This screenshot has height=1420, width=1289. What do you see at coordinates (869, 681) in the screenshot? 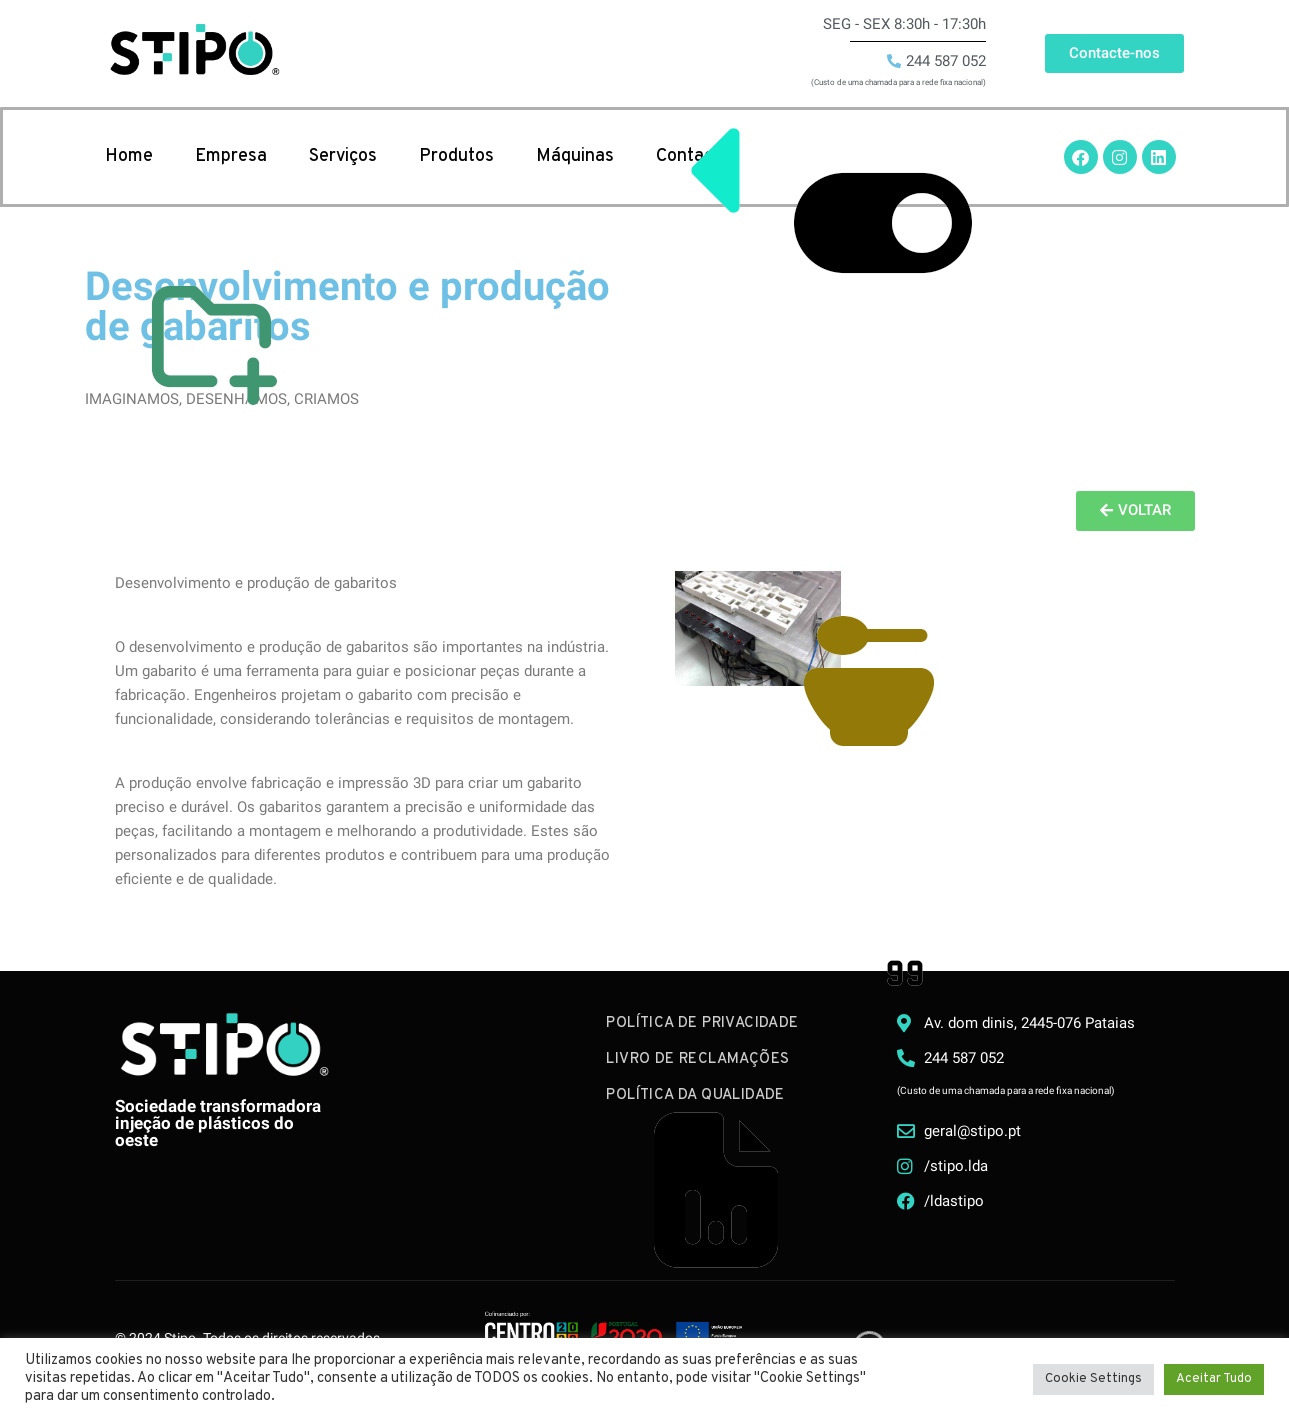
I see `access food or dining options` at bounding box center [869, 681].